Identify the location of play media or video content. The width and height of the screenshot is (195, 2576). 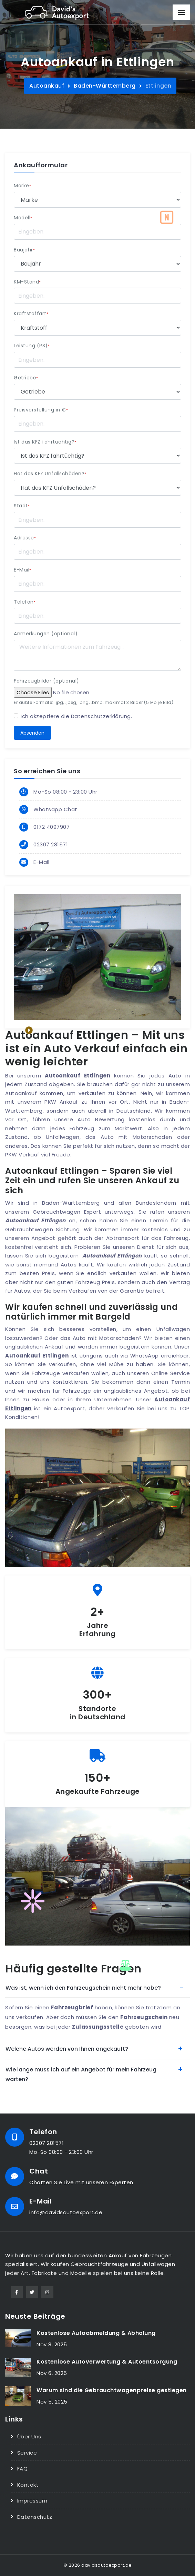
(29, 1030).